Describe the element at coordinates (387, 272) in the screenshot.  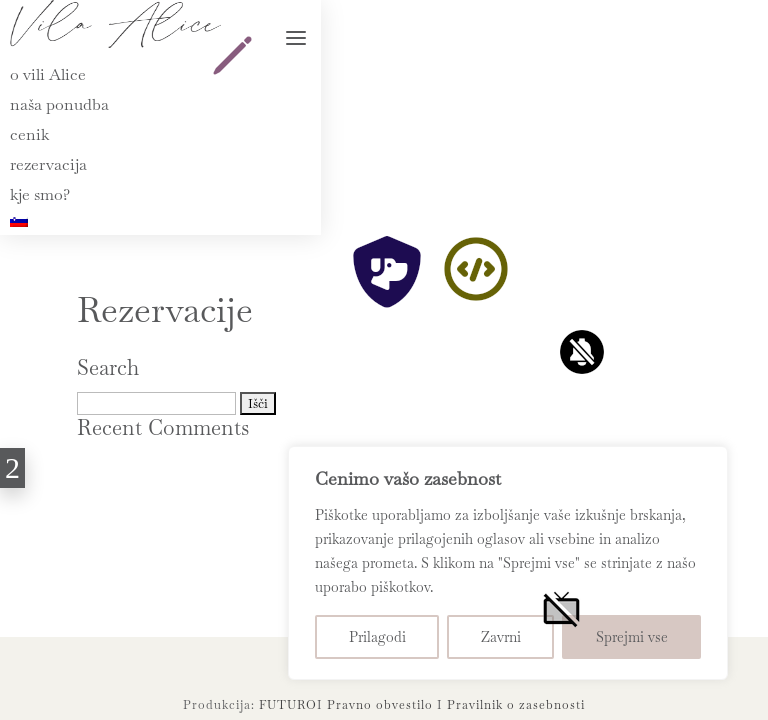
I see `access pet protection or insurance services` at that location.